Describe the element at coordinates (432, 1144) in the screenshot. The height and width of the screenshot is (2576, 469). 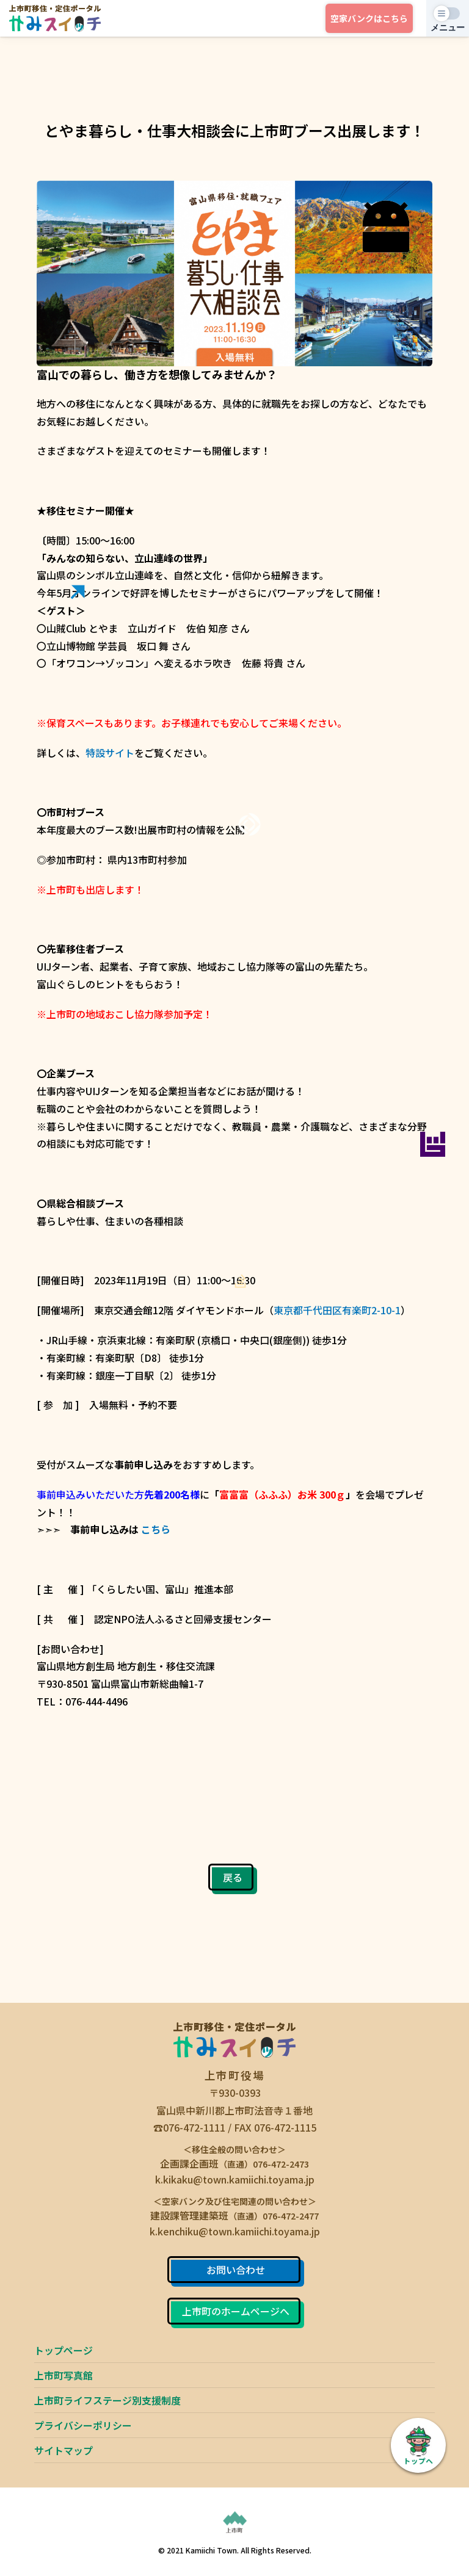
I see `open the Bandsintown app` at that location.